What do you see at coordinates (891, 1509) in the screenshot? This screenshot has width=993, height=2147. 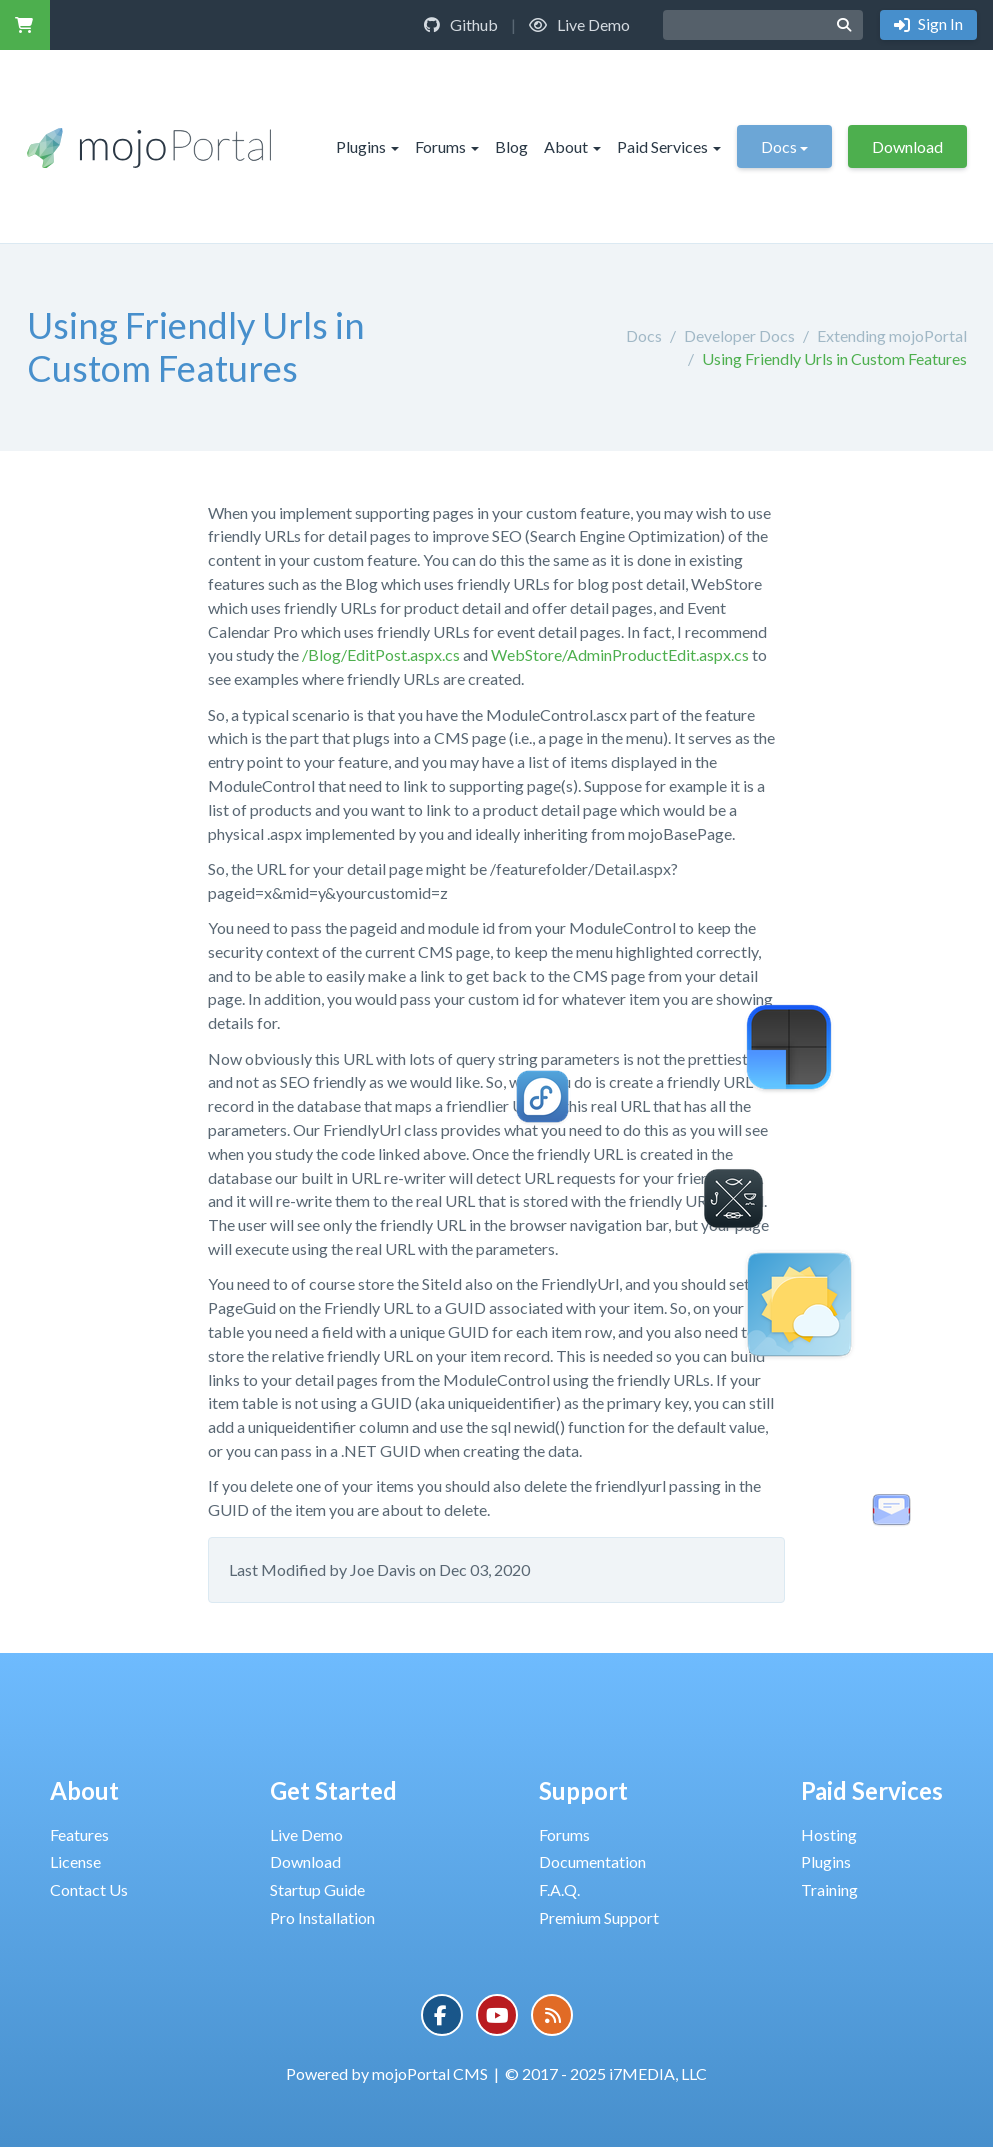 I see `open email application` at bounding box center [891, 1509].